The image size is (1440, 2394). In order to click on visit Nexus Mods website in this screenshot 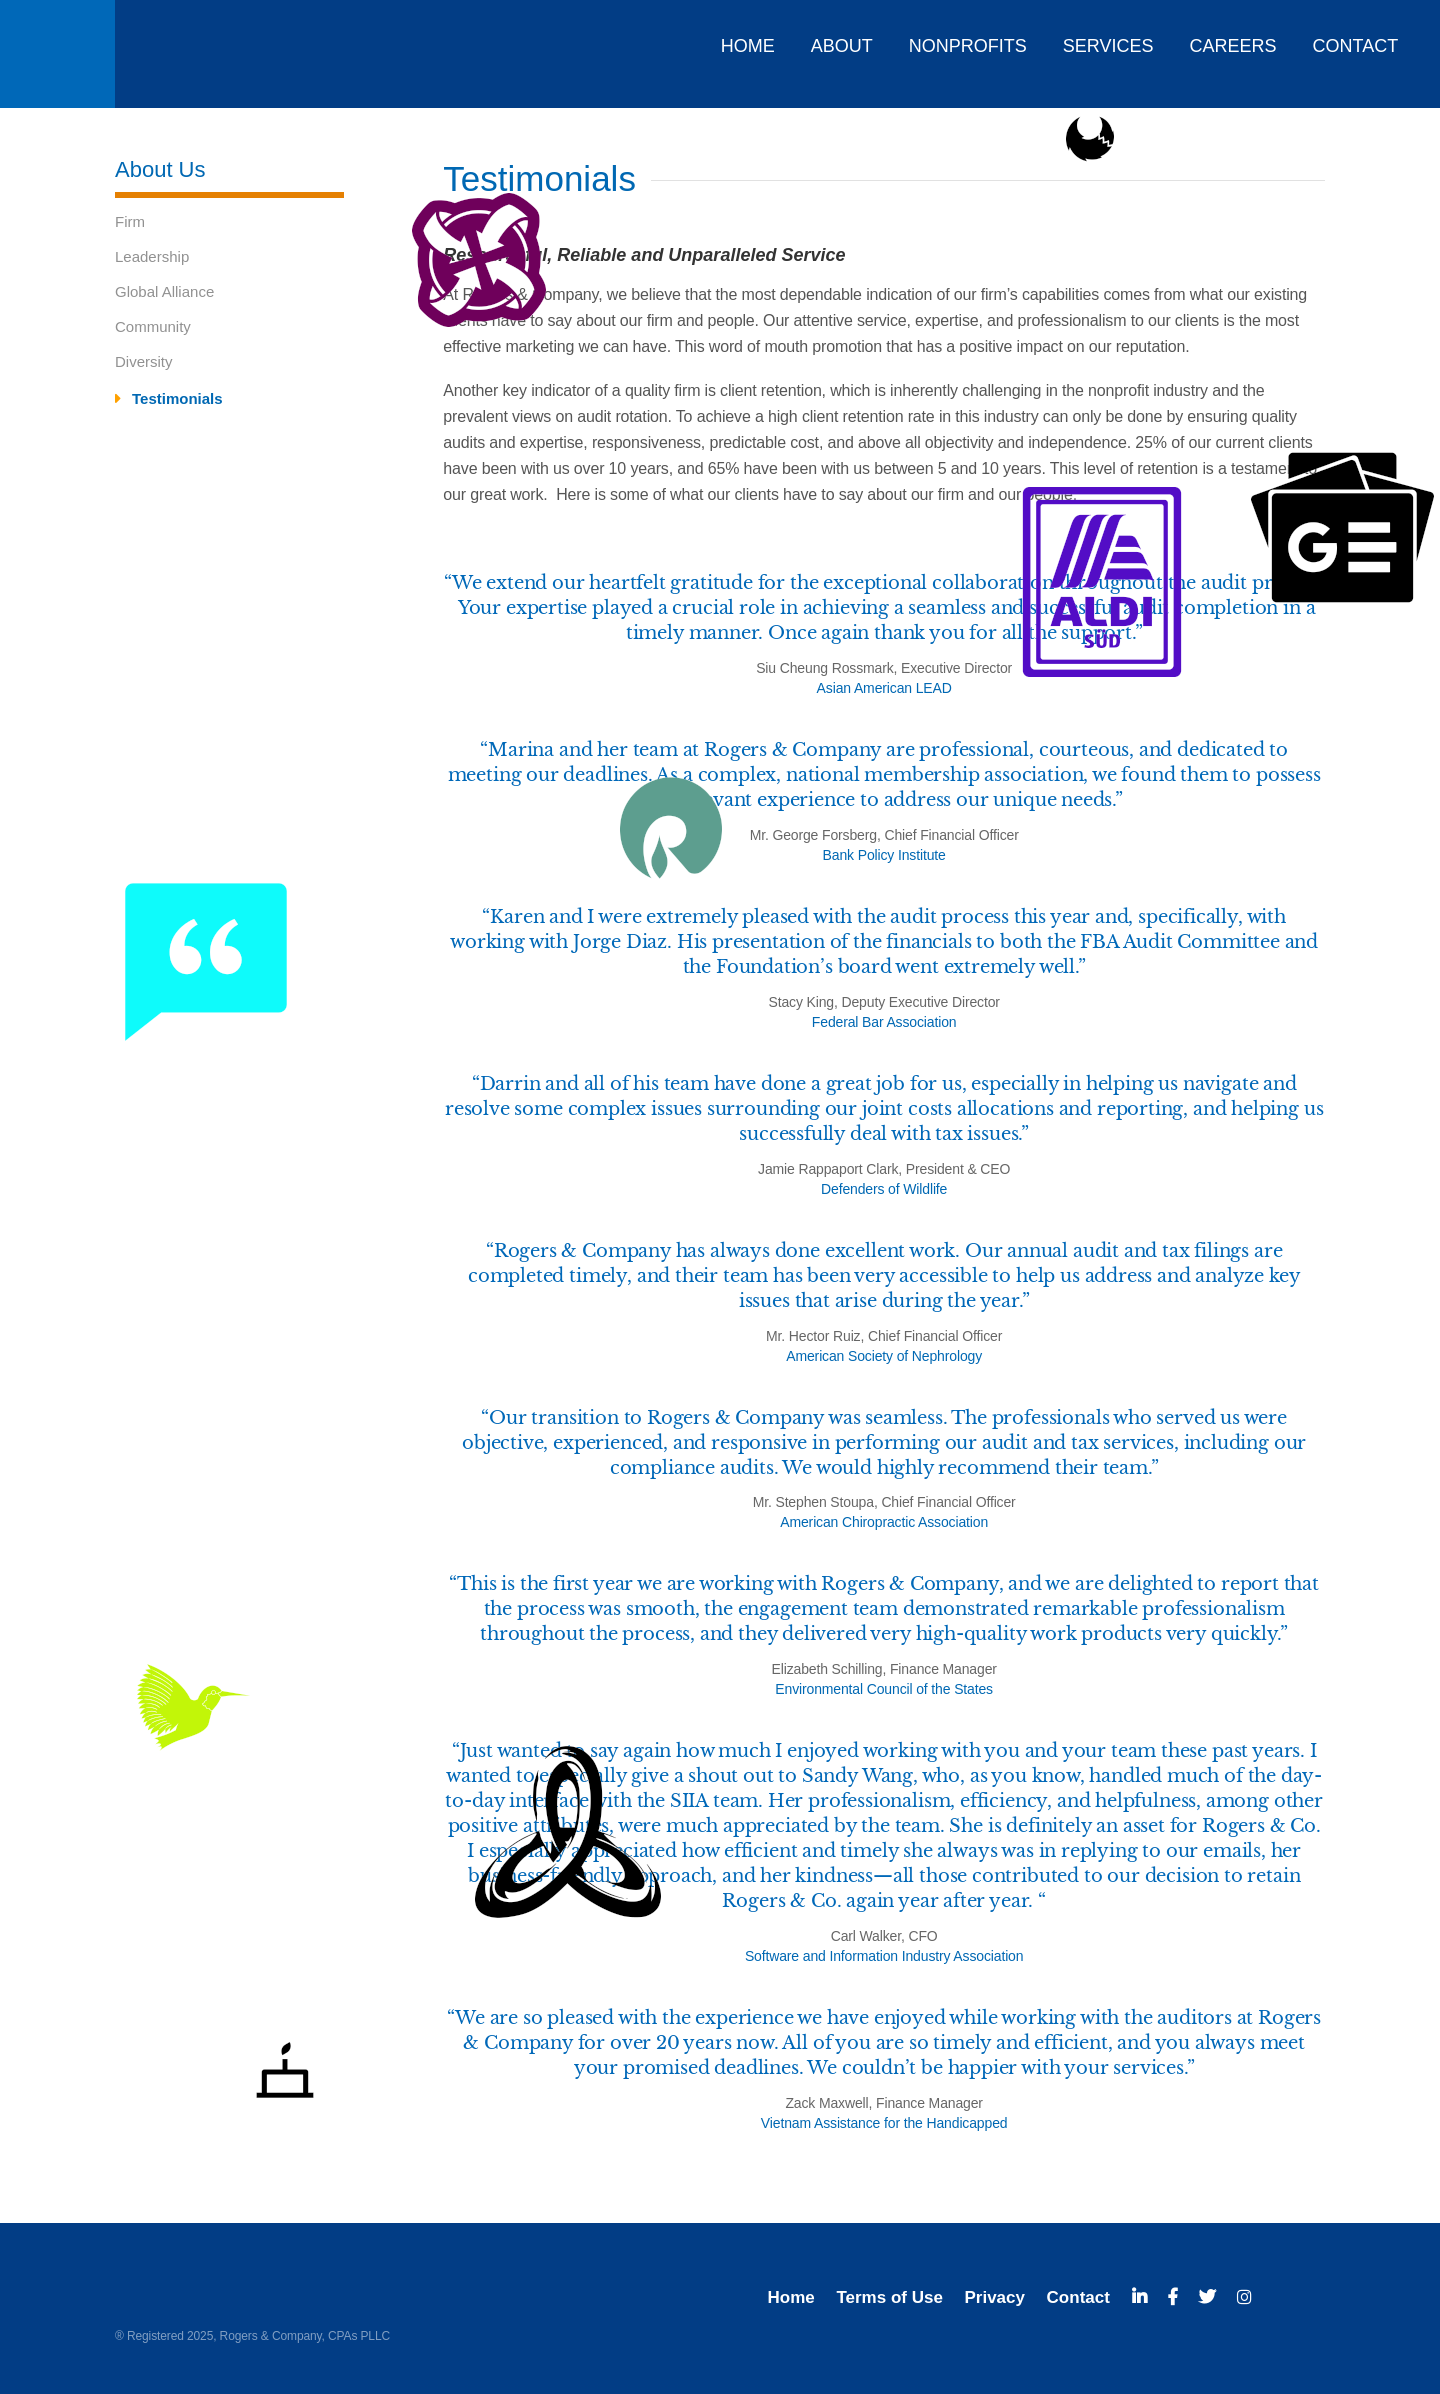, I will do `click(479, 260)`.